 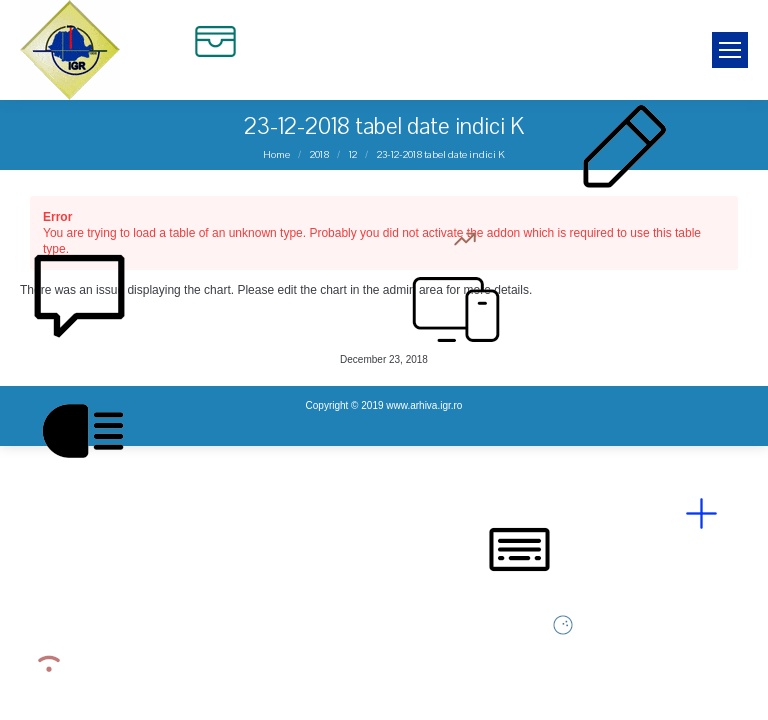 What do you see at coordinates (215, 41) in the screenshot?
I see `access your wallet or payment cards` at bounding box center [215, 41].